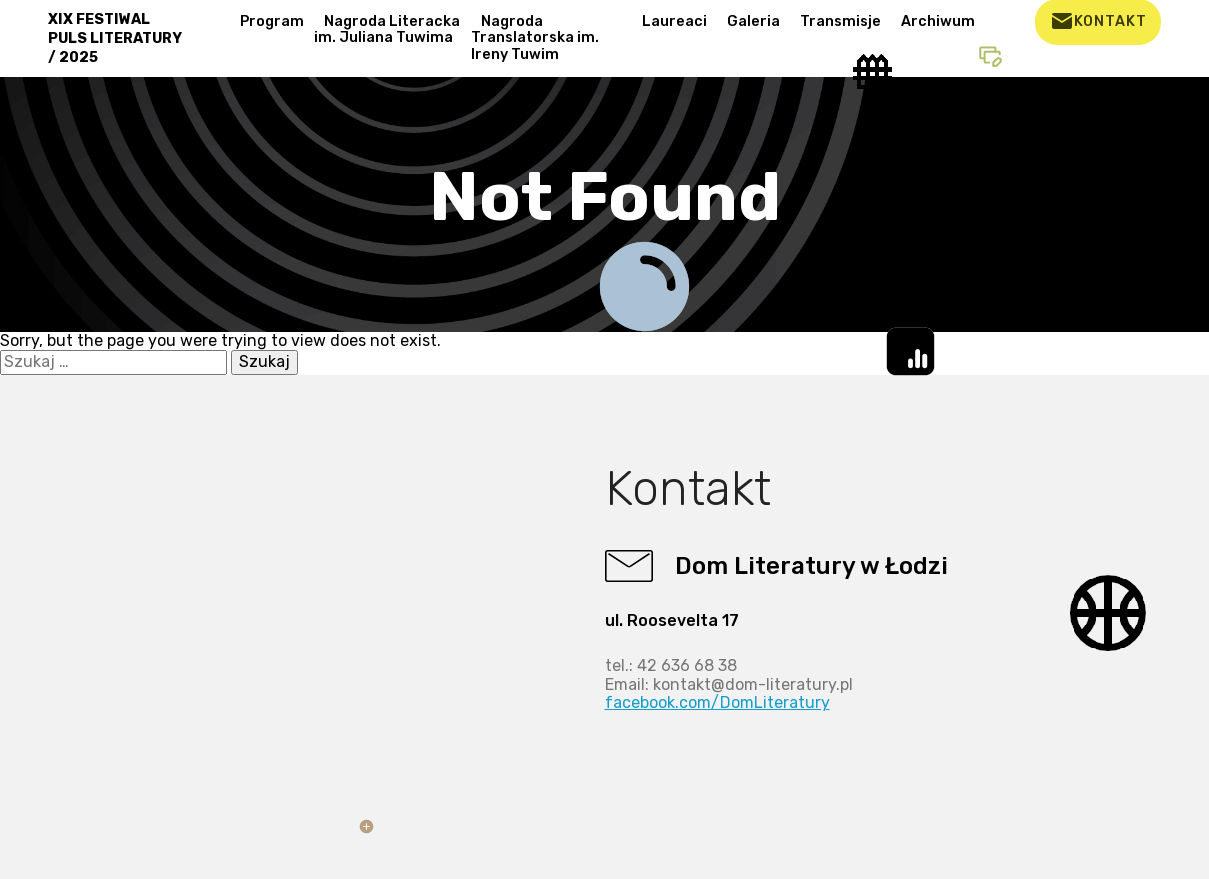  Describe the element at coordinates (910, 351) in the screenshot. I see `align content to bottom-right corner` at that location.